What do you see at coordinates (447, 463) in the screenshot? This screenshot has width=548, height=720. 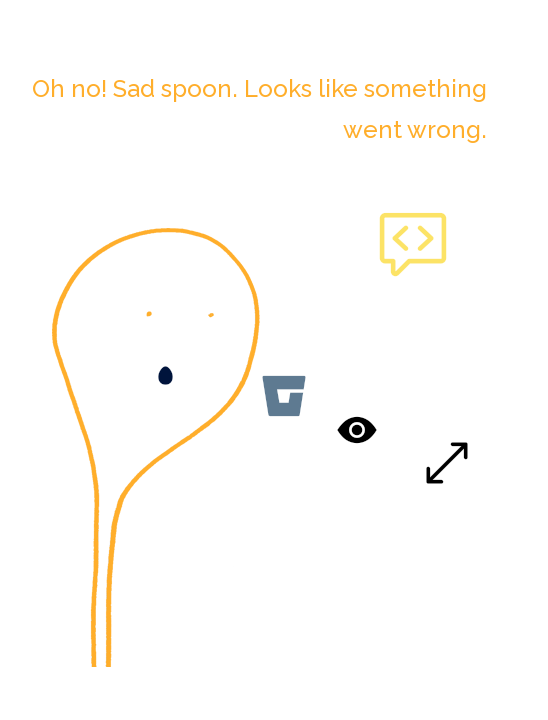 I see `resize window or element` at bounding box center [447, 463].